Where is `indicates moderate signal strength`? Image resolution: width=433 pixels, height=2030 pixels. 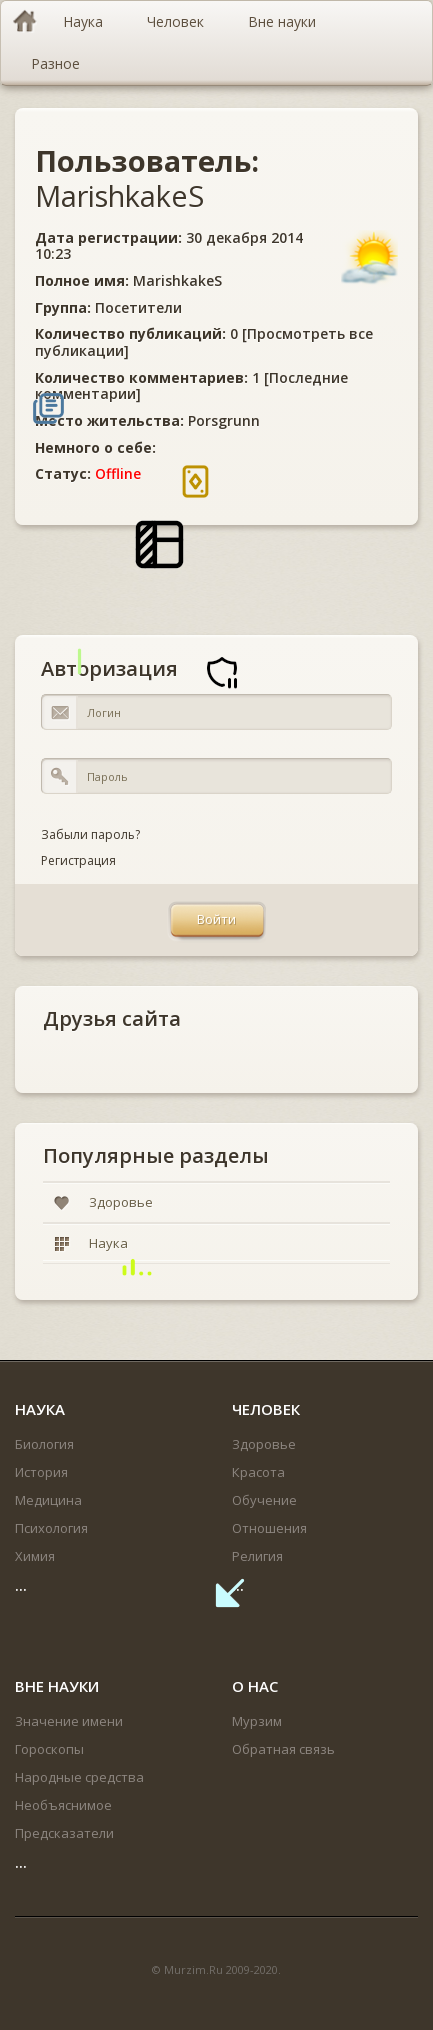
indicates moderate signal strength is located at coordinates (137, 1261).